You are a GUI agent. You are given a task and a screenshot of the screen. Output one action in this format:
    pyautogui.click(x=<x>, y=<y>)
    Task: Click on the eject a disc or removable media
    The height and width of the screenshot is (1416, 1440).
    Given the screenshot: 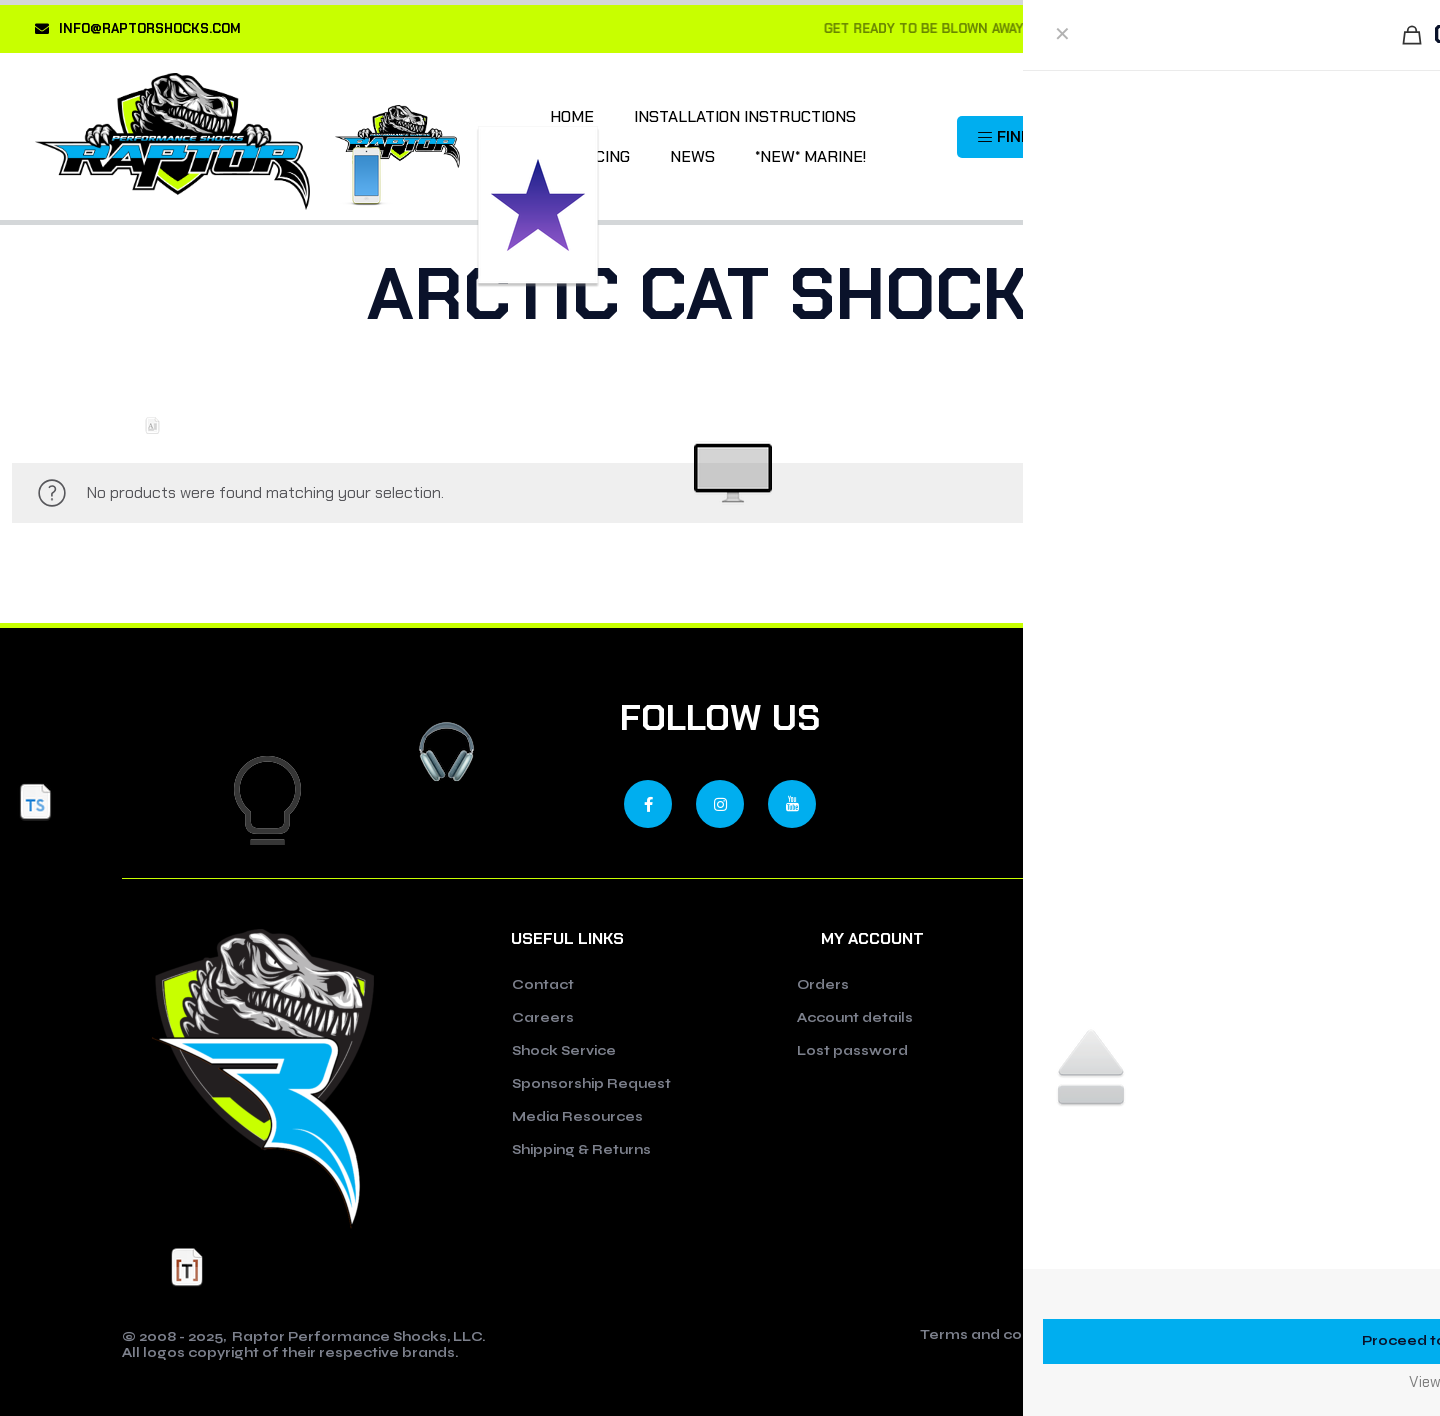 What is the action you would take?
    pyautogui.click(x=1091, y=1067)
    